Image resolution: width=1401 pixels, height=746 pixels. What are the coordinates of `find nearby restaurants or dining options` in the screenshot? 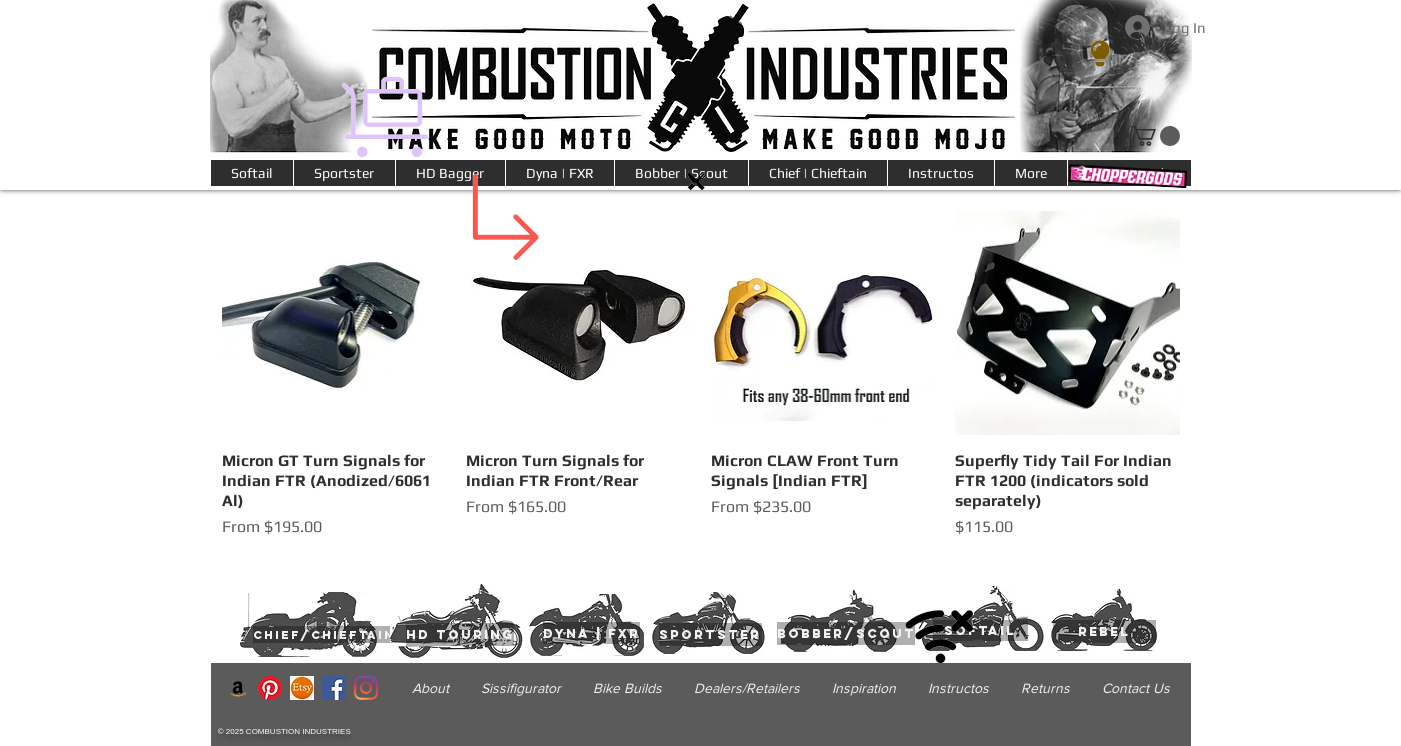 It's located at (697, 181).